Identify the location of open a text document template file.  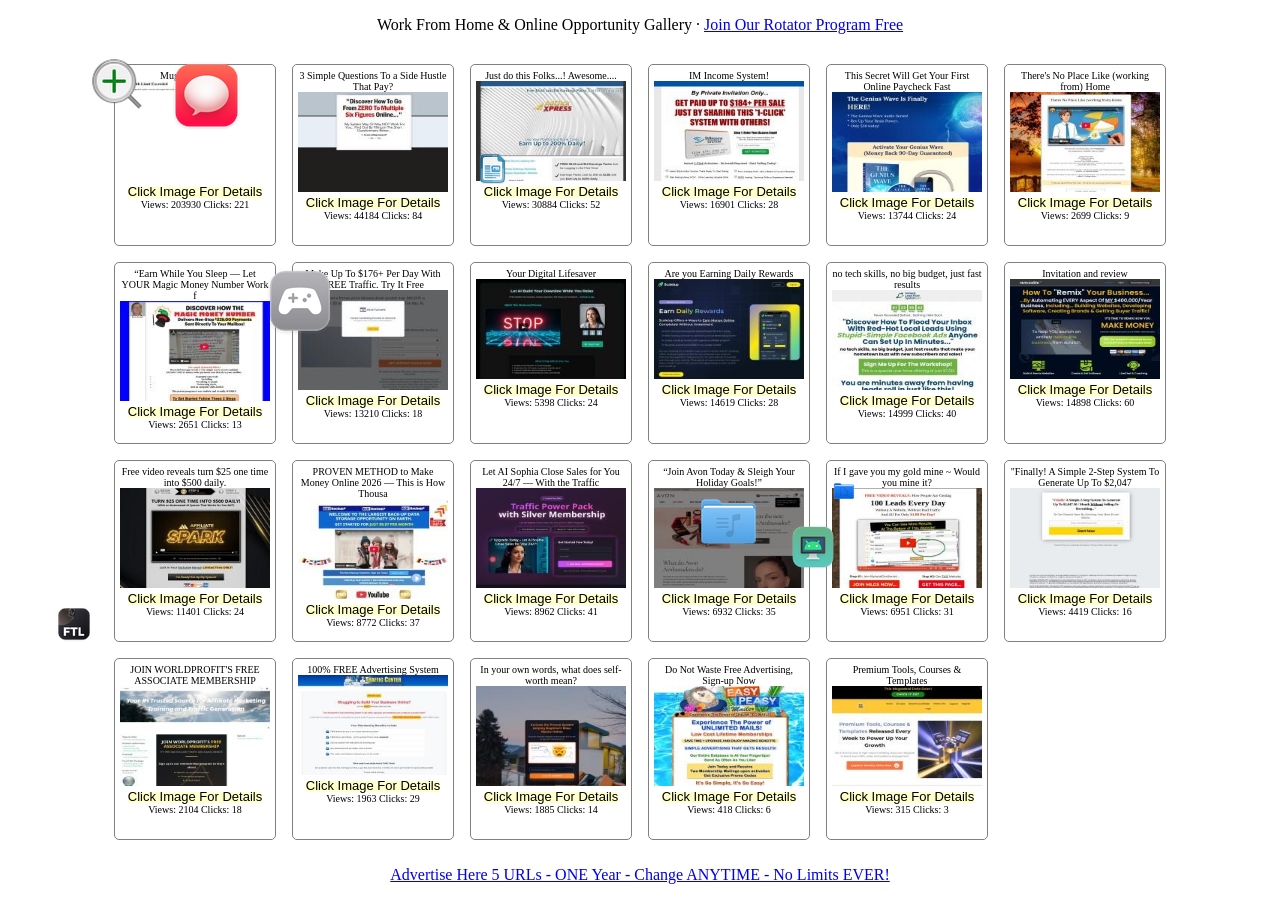
(492, 168).